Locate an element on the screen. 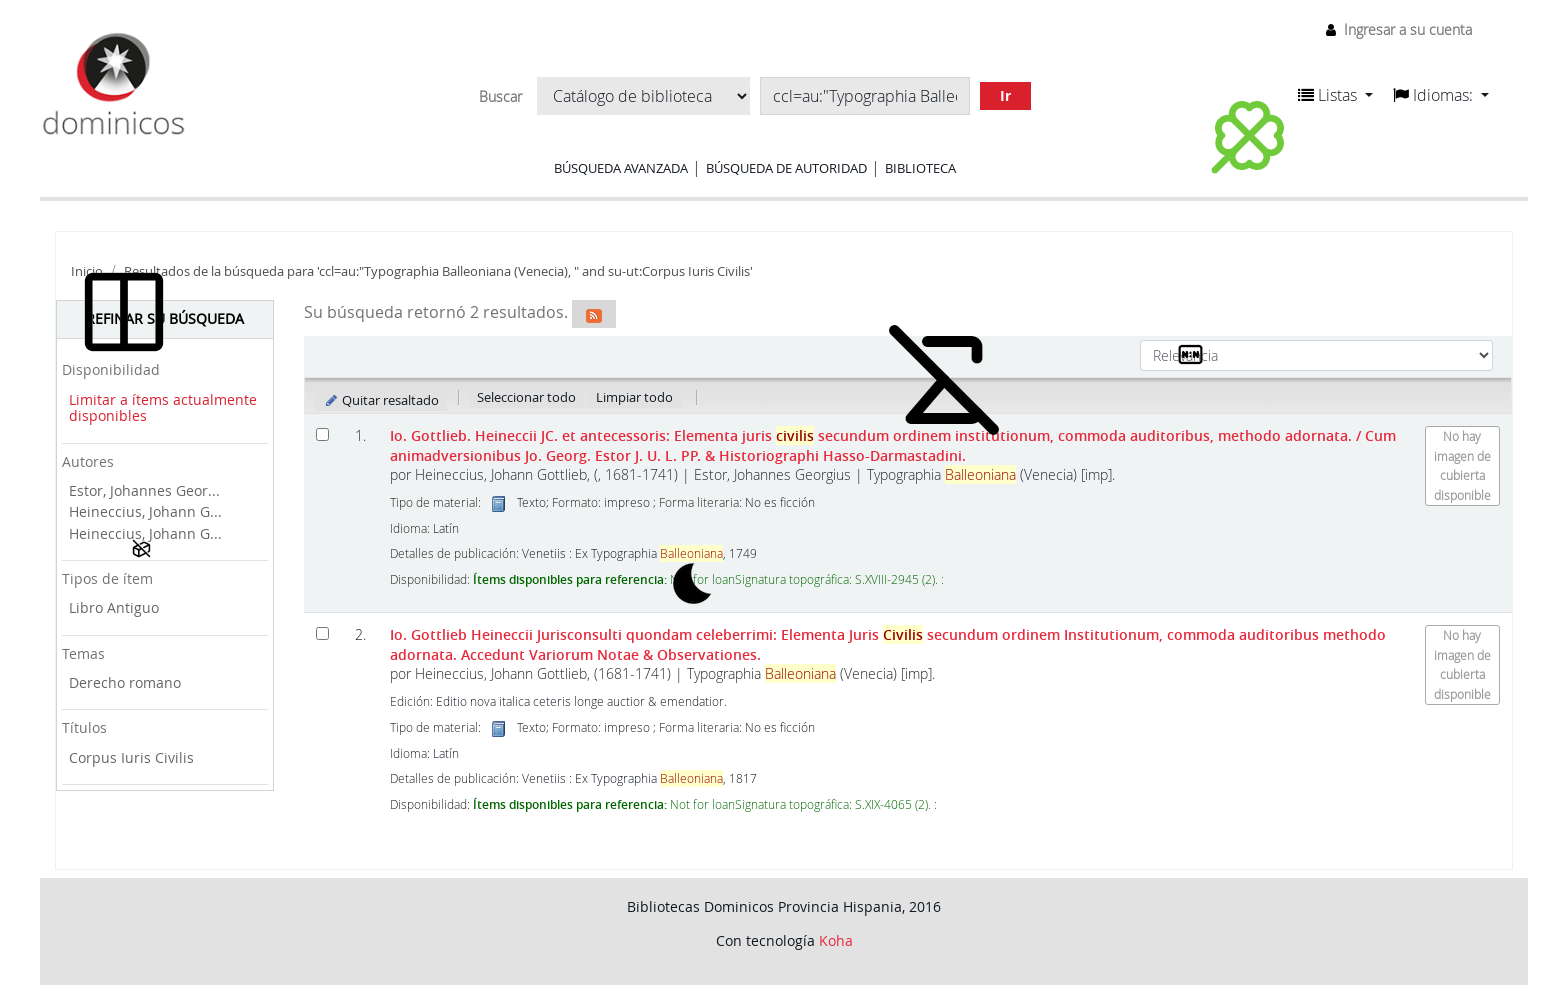 The height and width of the screenshot is (985, 1568). disable automatic sum calculation is located at coordinates (944, 380).